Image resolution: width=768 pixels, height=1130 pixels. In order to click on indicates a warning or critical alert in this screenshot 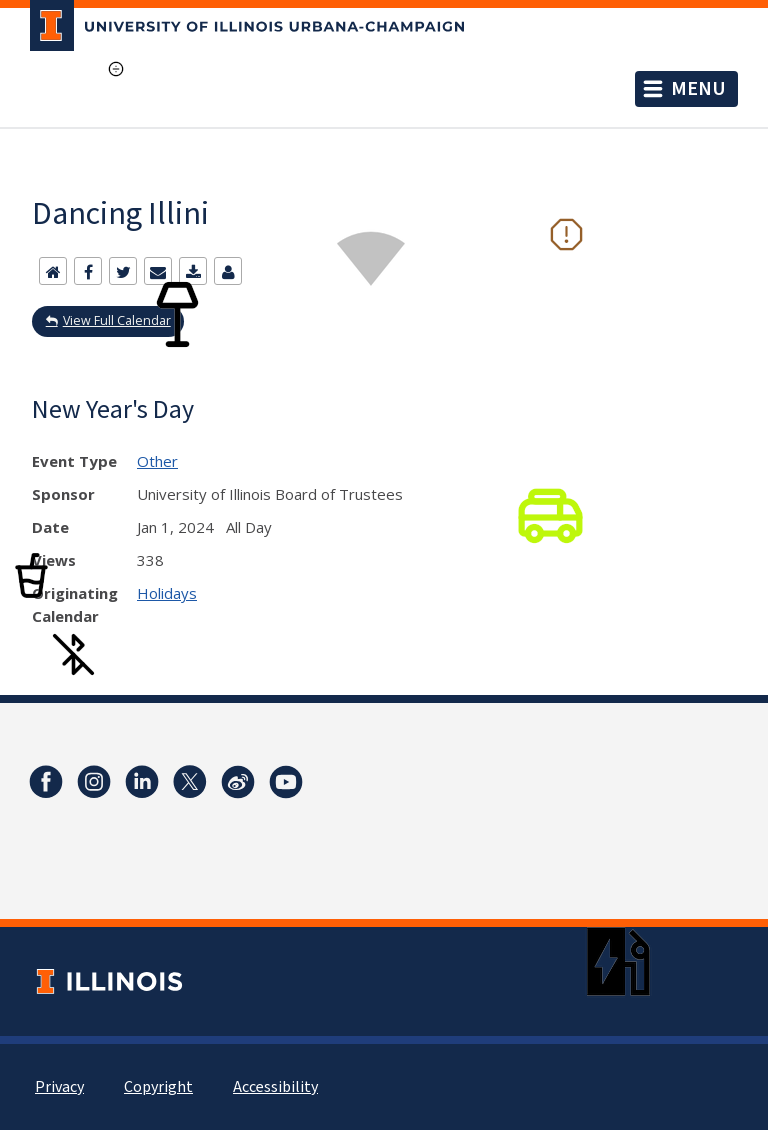, I will do `click(566, 234)`.